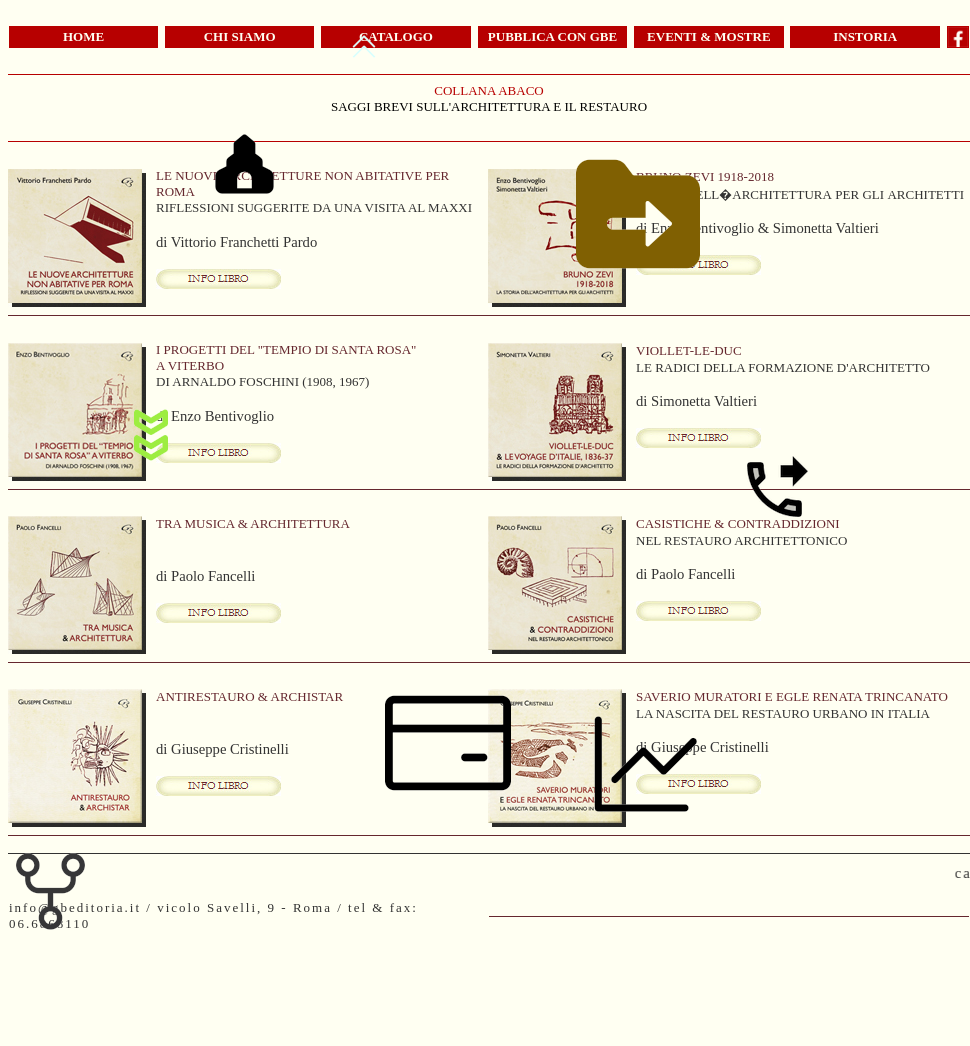 This screenshot has height=1046, width=970. Describe the element at coordinates (774, 489) in the screenshot. I see `call forwarding is enabled` at that location.